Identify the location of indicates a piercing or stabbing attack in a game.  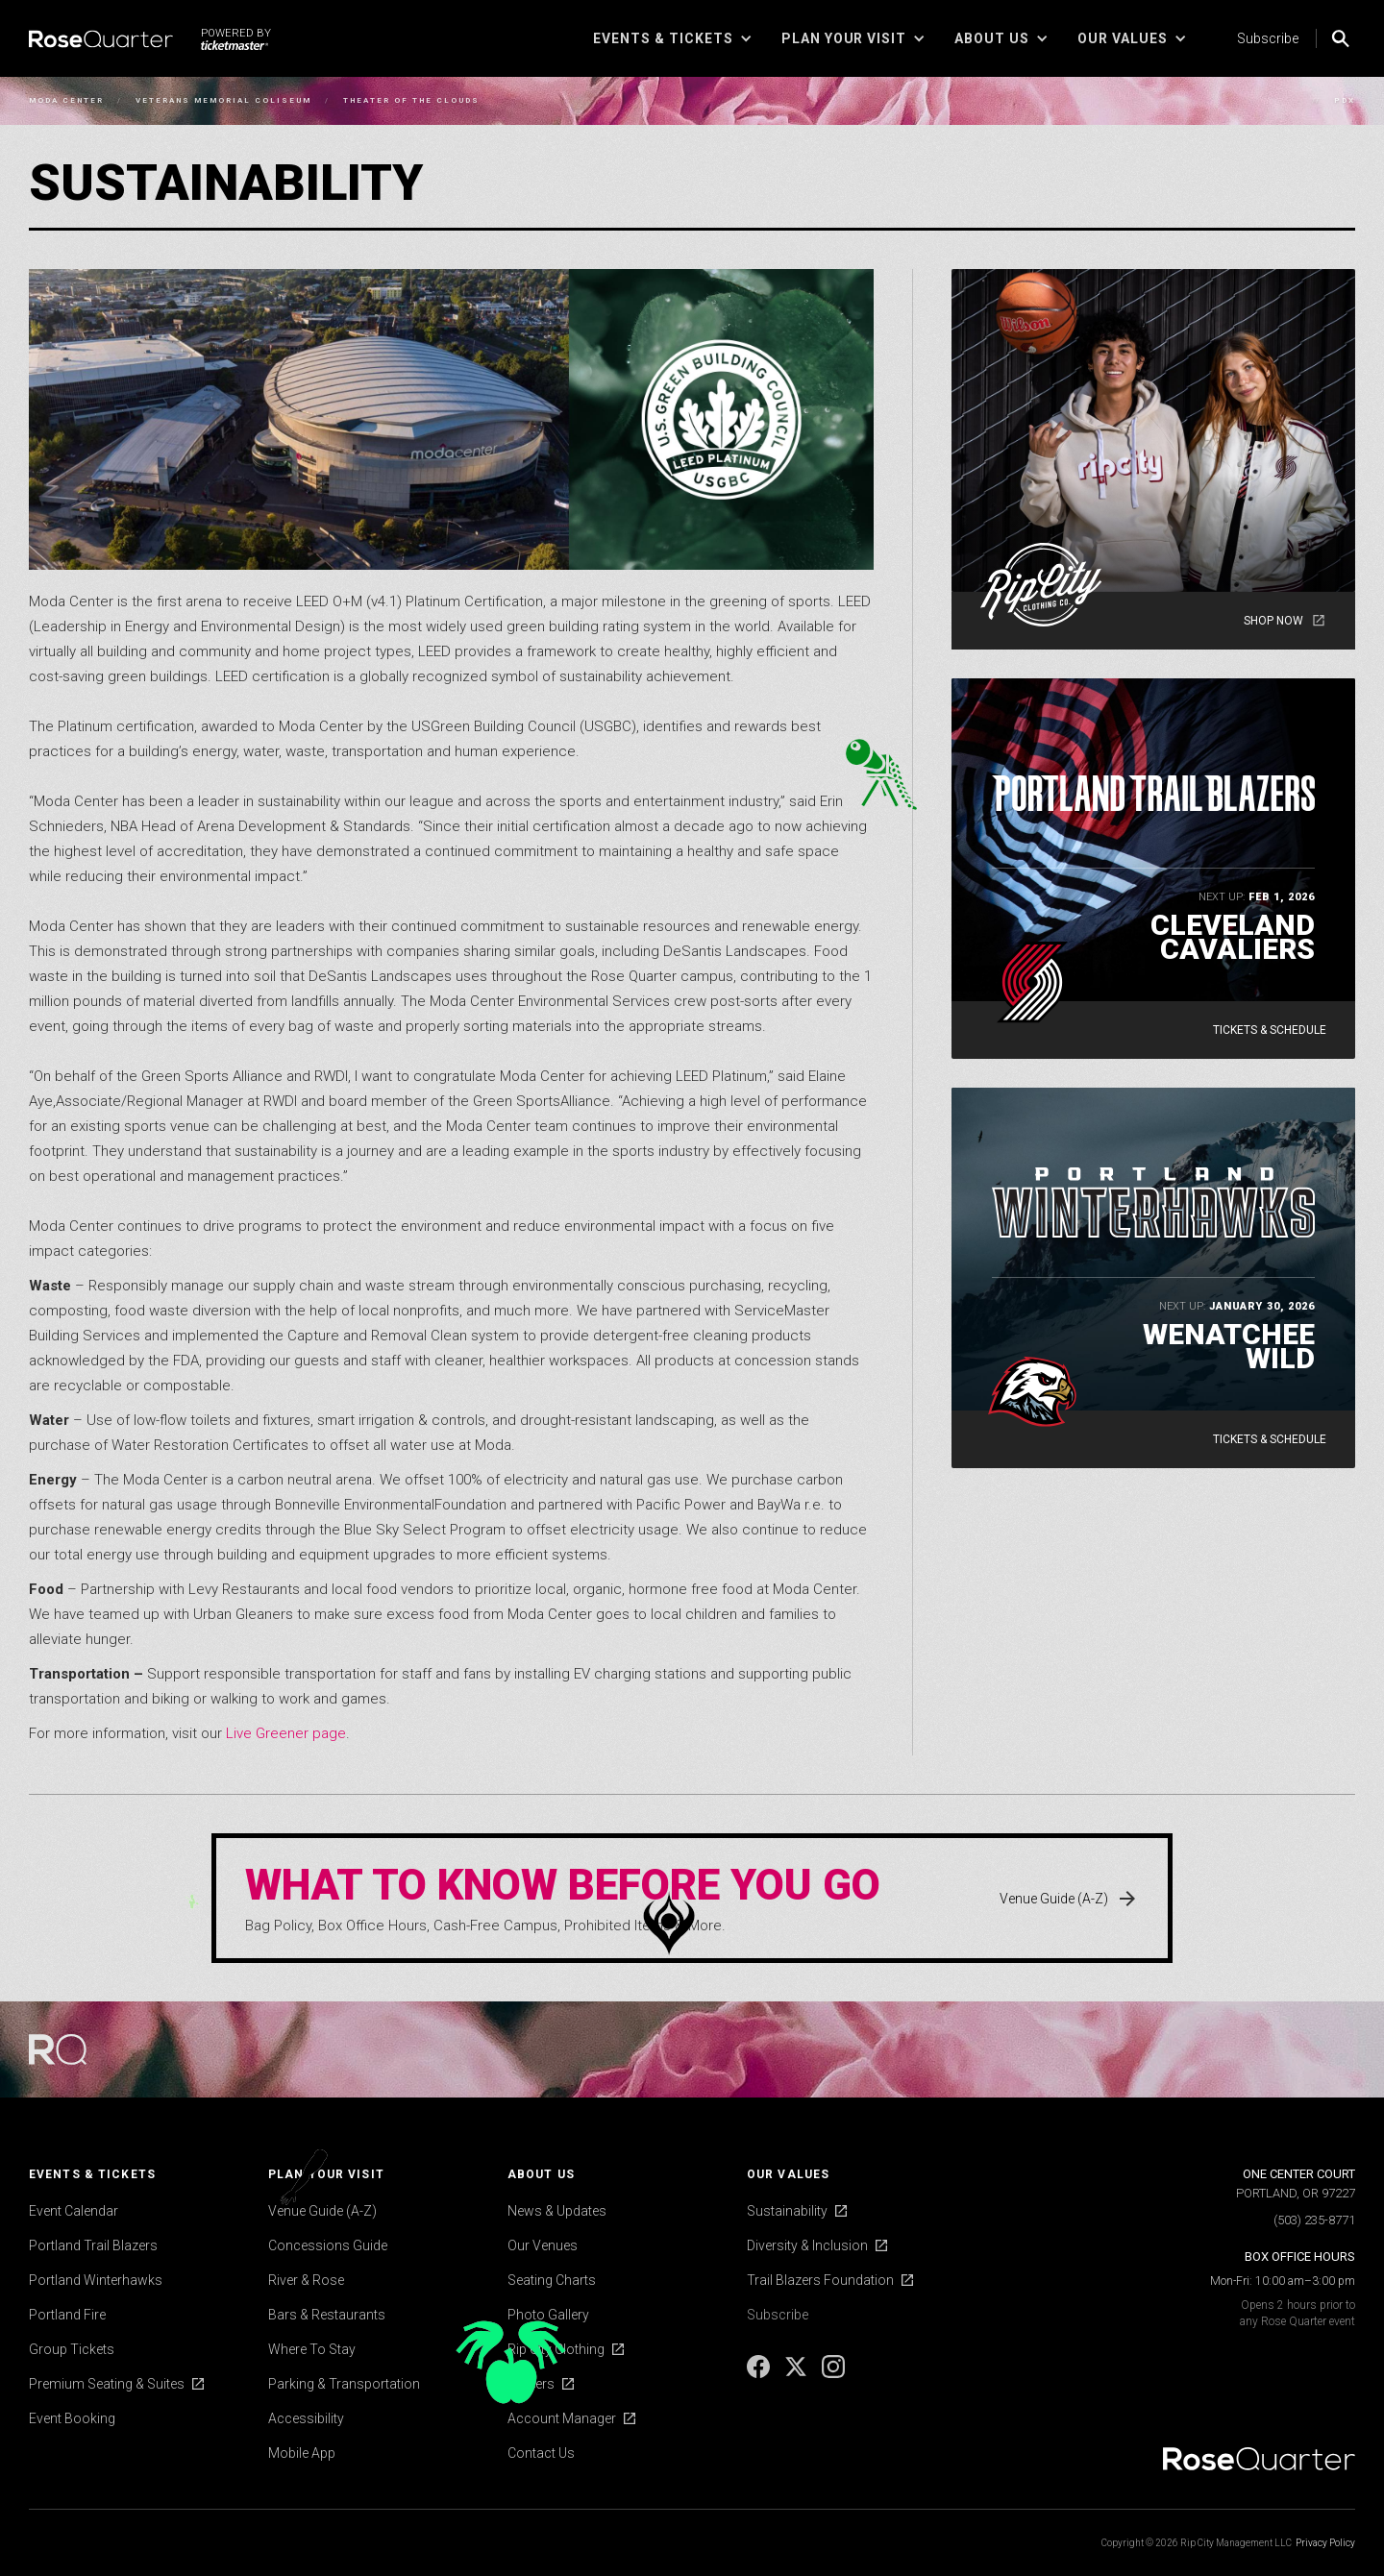
(192, 1901).